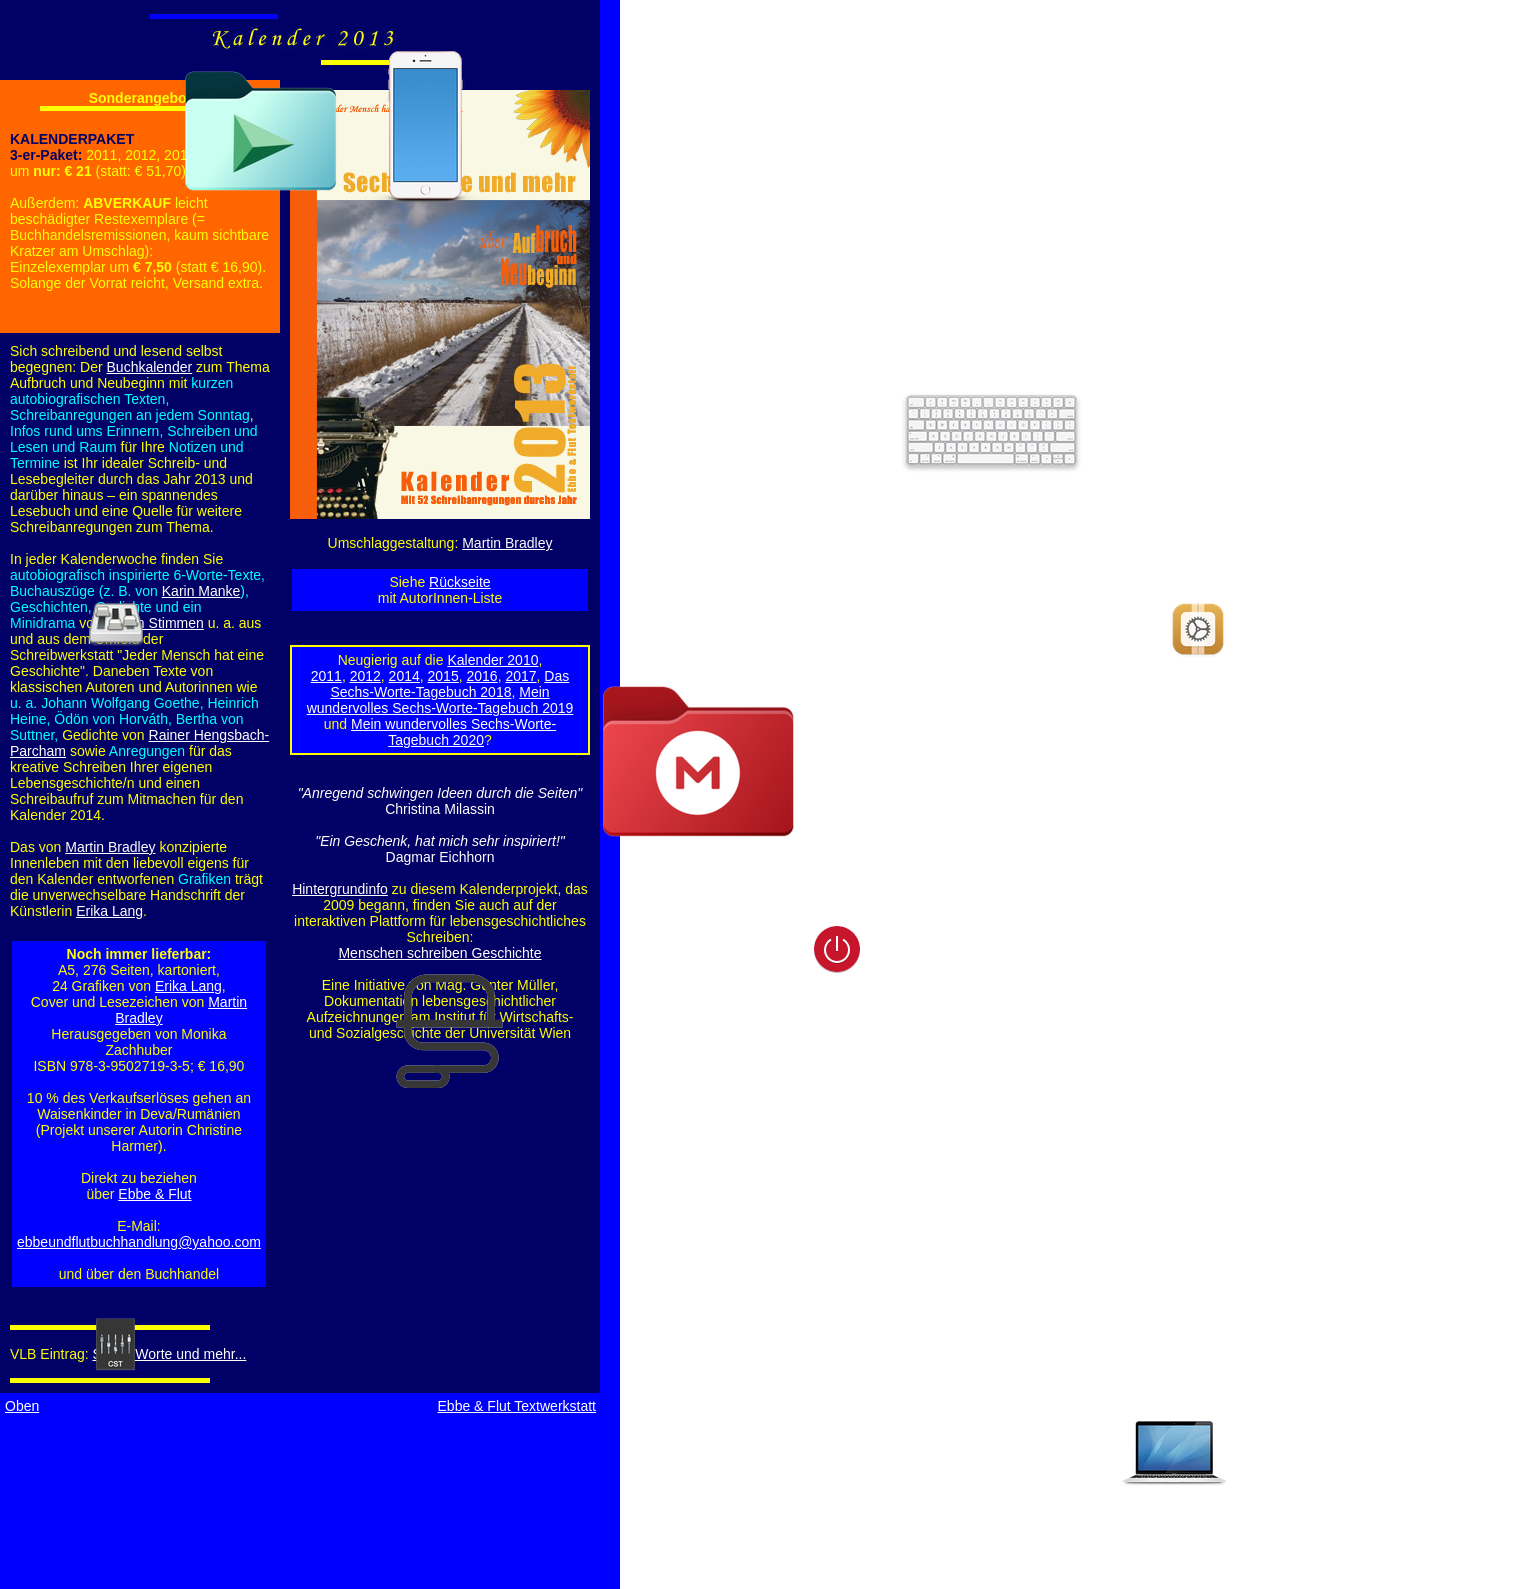 This screenshot has width=1528, height=1589. Describe the element at coordinates (115, 1345) in the screenshot. I see `open audio mixing or equalizer settings` at that location.